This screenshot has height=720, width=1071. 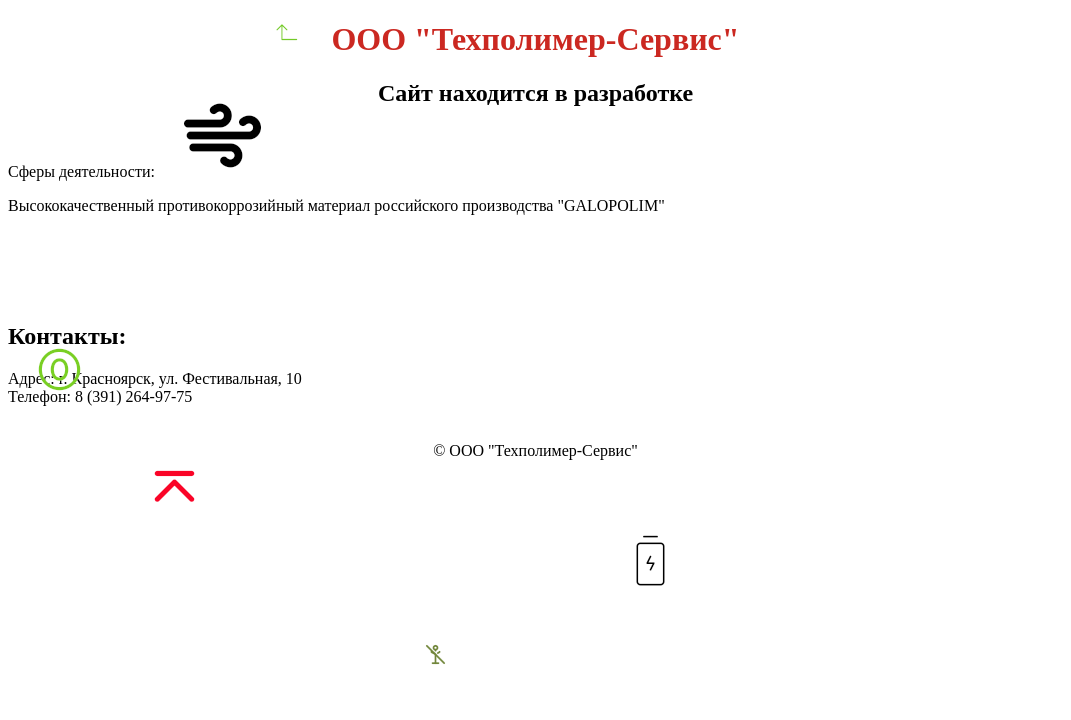 I want to click on view current wind conditions, so click(x=222, y=135).